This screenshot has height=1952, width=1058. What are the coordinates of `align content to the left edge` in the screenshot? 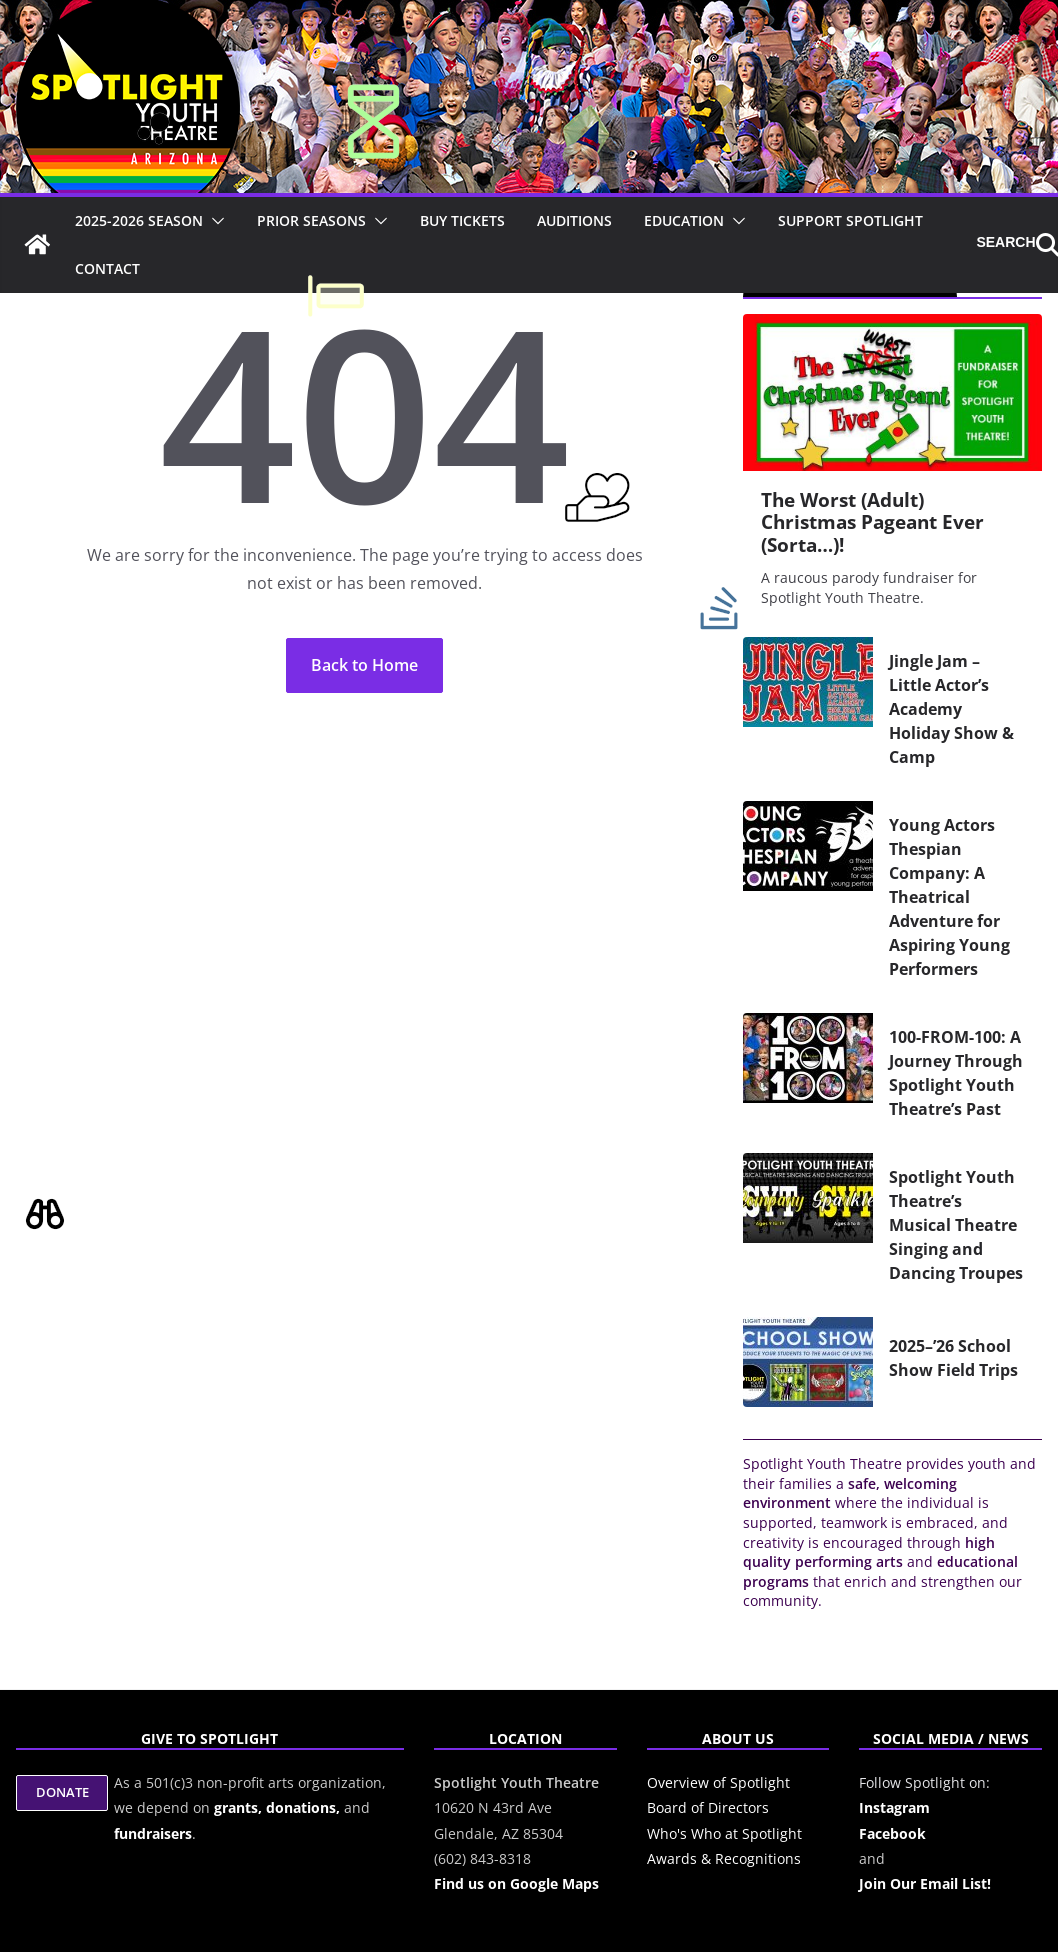 It's located at (335, 296).